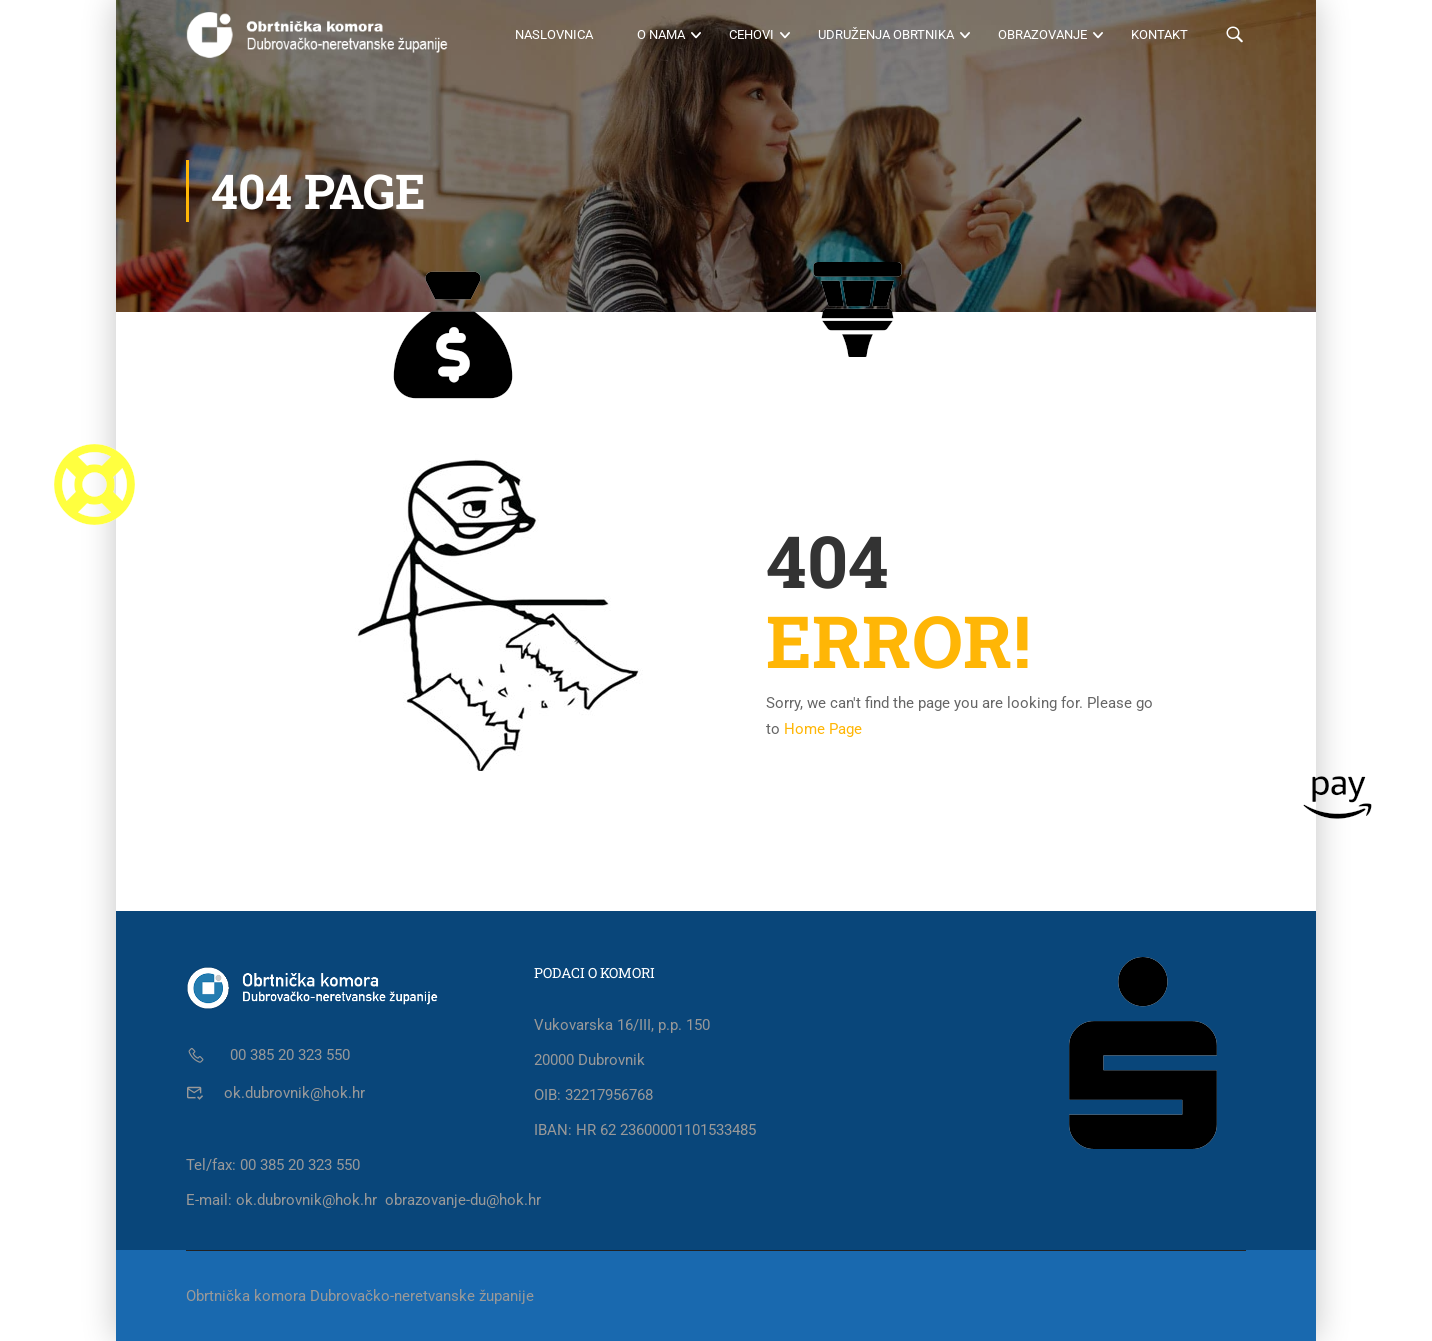 The height and width of the screenshot is (1341, 1432). Describe the element at coordinates (94, 484) in the screenshot. I see `access help or support center` at that location.